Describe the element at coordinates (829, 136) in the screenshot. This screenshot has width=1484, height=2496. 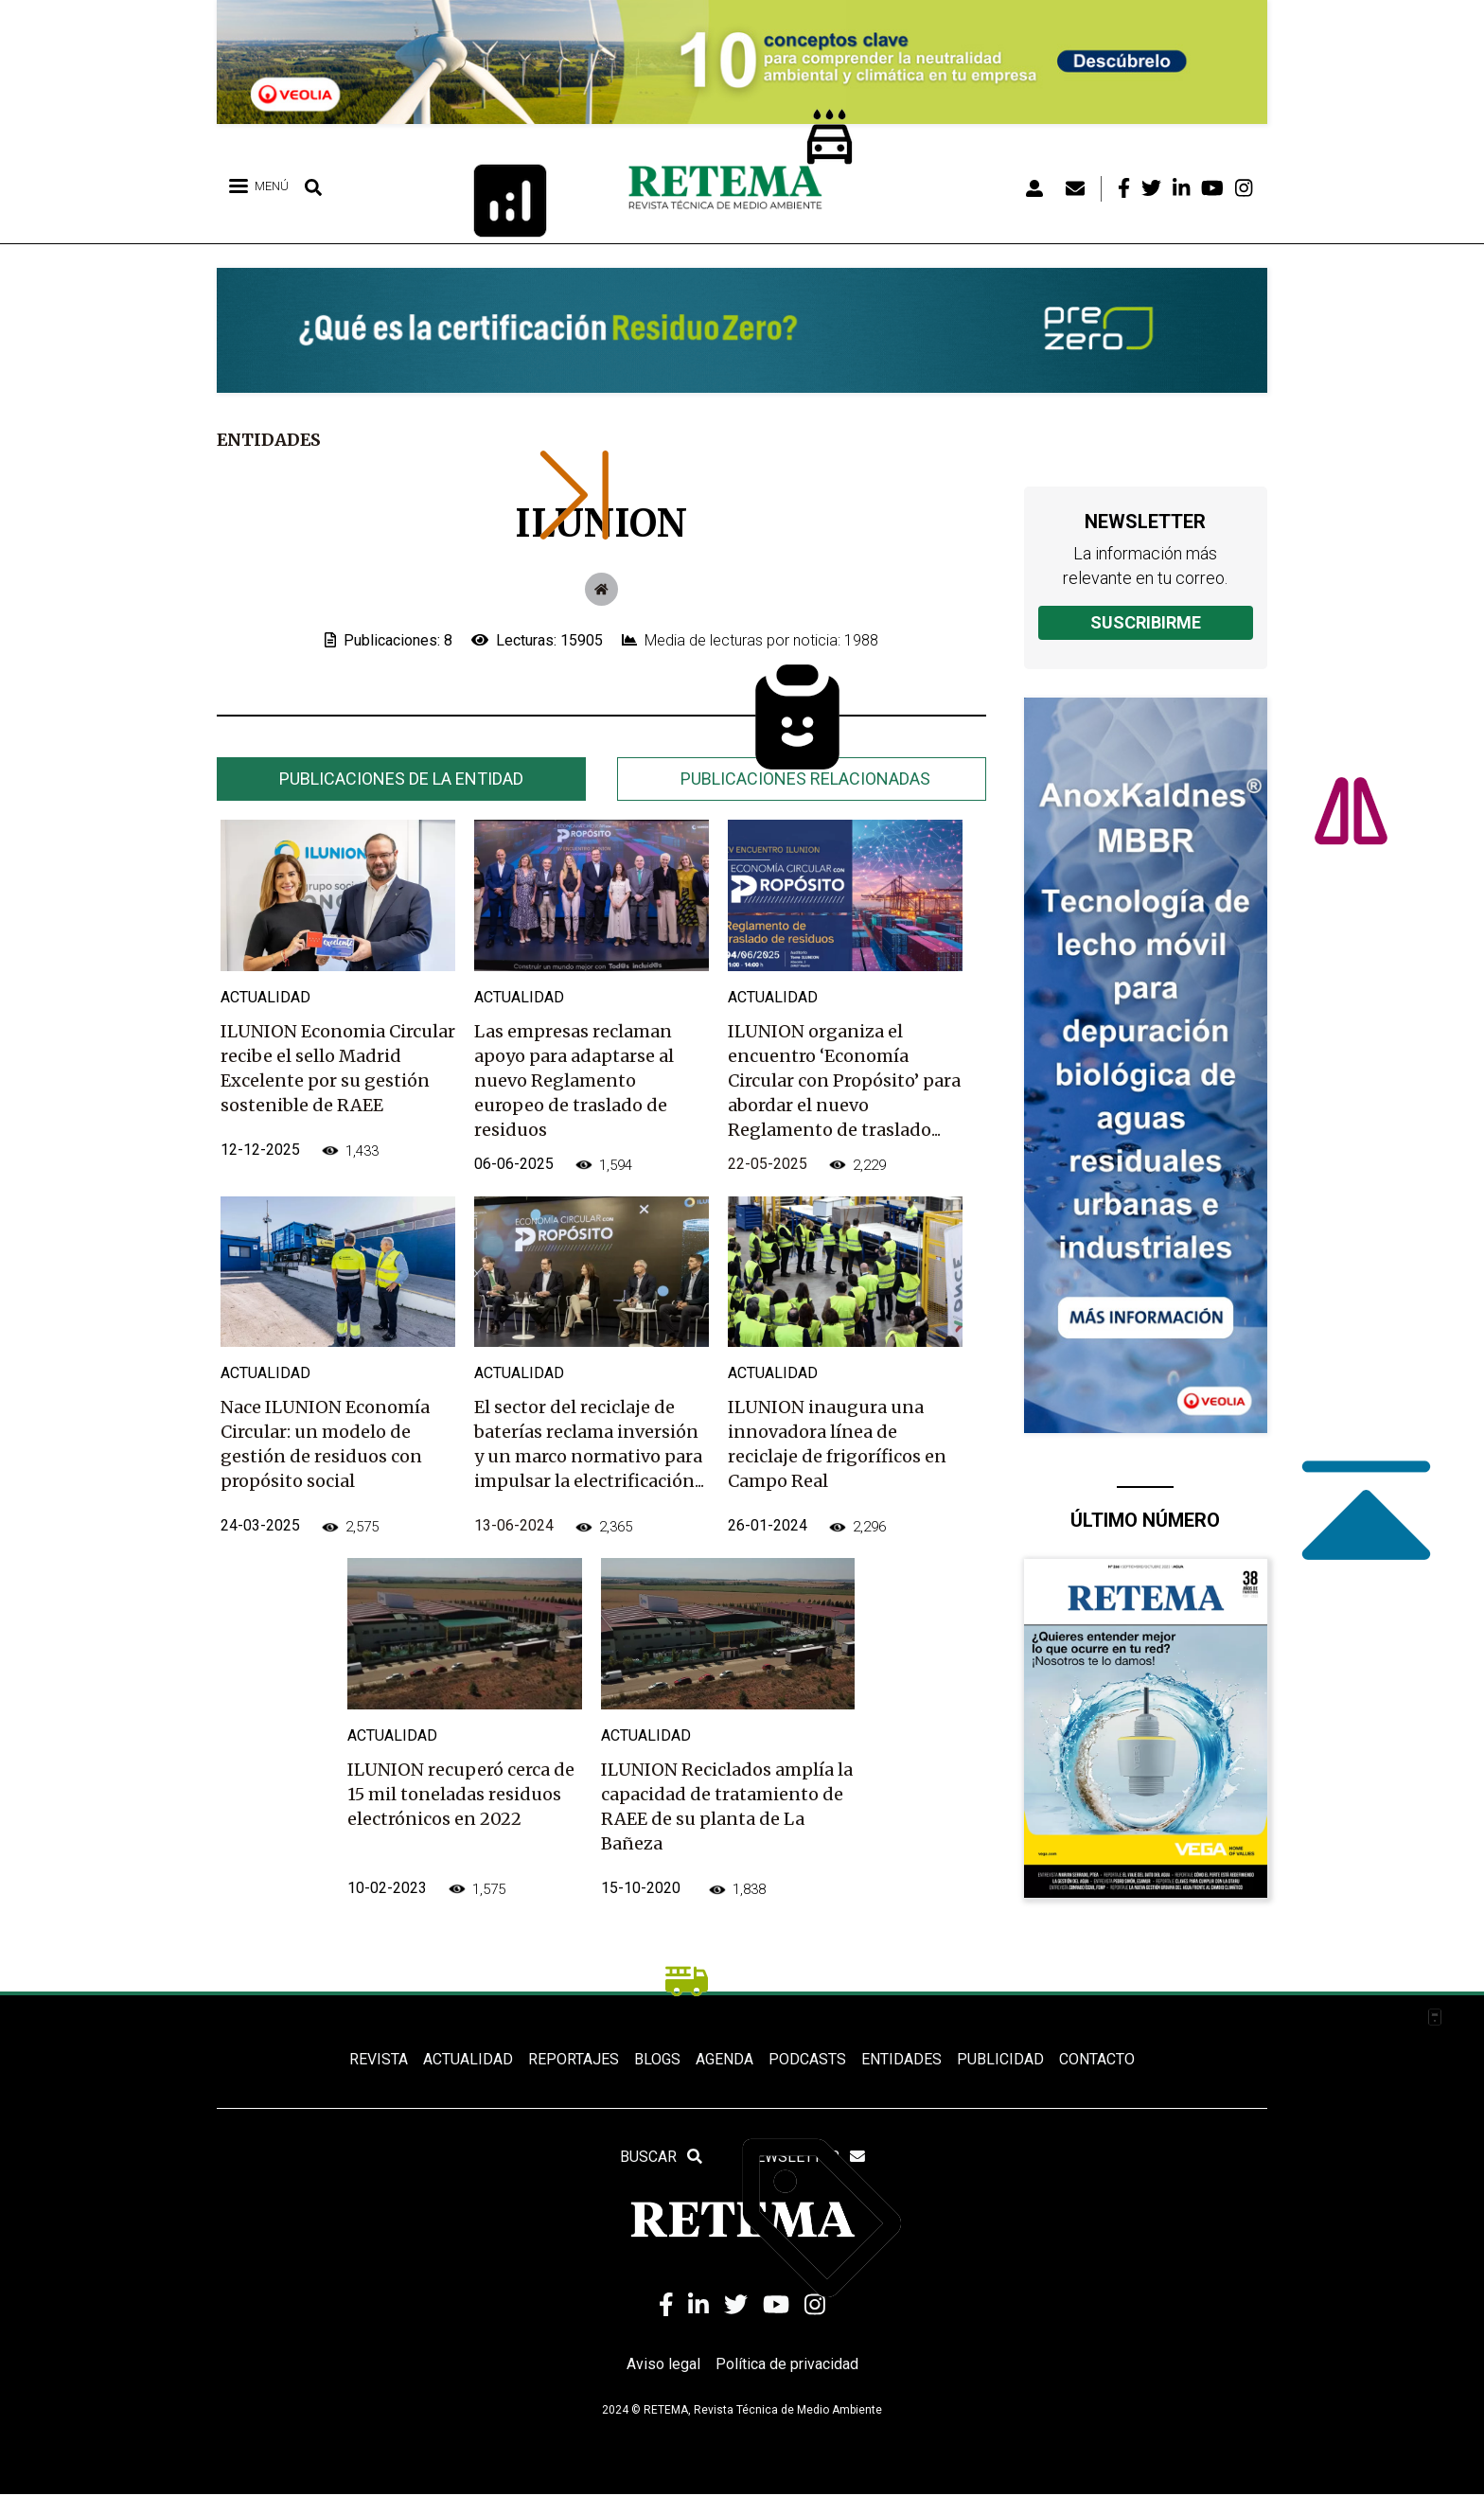
I see `find nearby car wash locations` at that location.